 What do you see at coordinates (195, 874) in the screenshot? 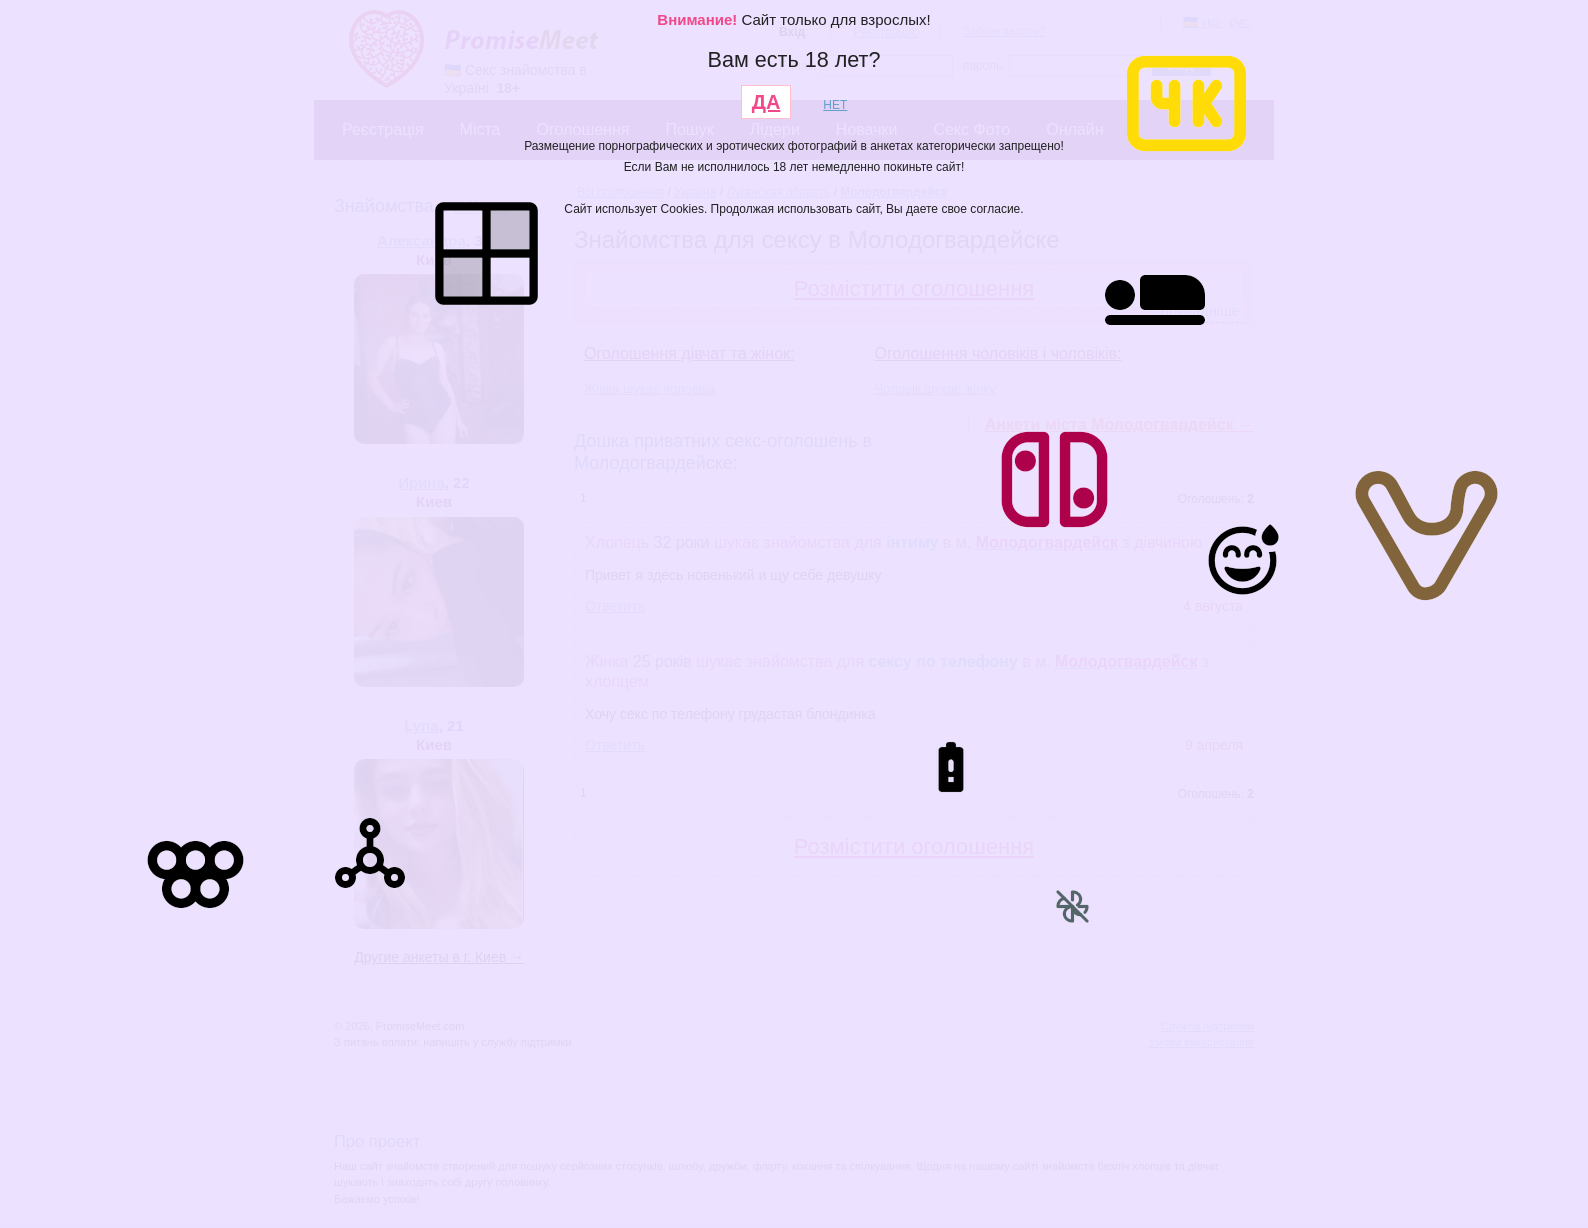
I see `view olympics-related content or events` at bounding box center [195, 874].